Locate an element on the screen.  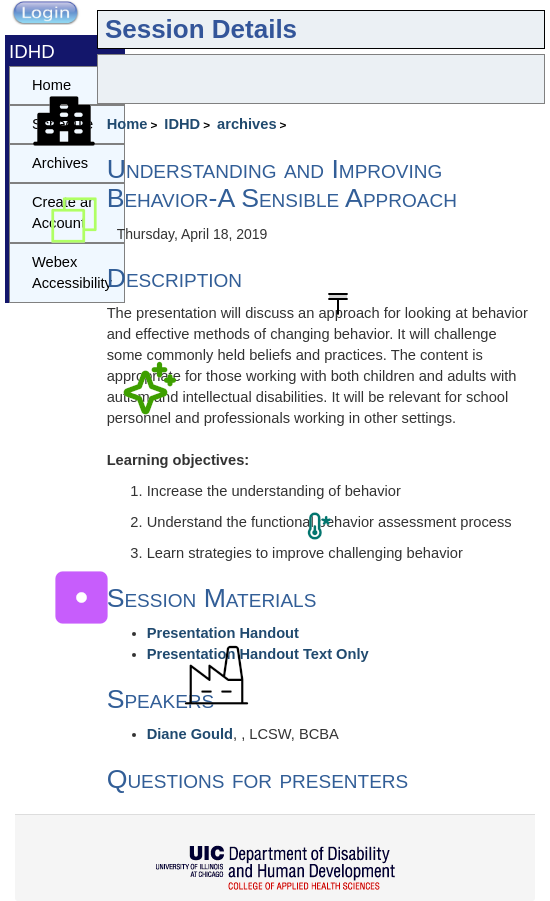
view apartment or residential listings is located at coordinates (64, 121).